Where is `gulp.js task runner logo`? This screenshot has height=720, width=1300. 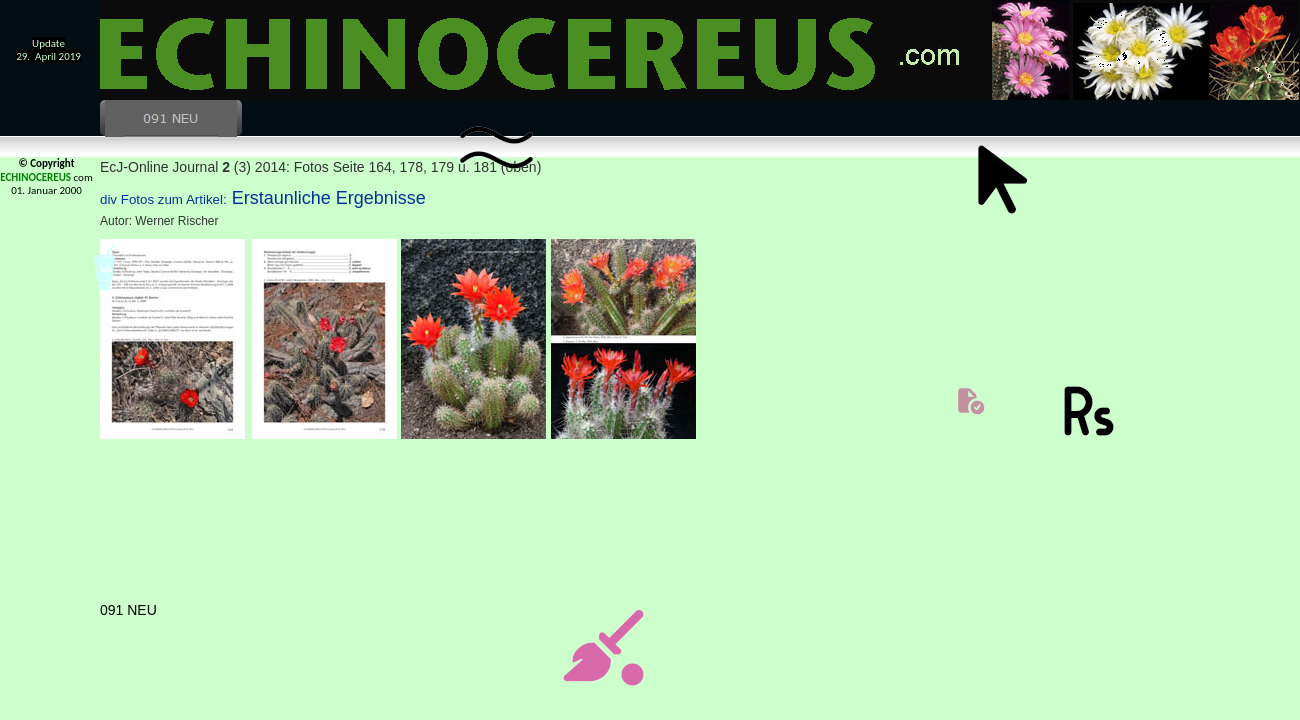
gulp.js task runner logo is located at coordinates (104, 267).